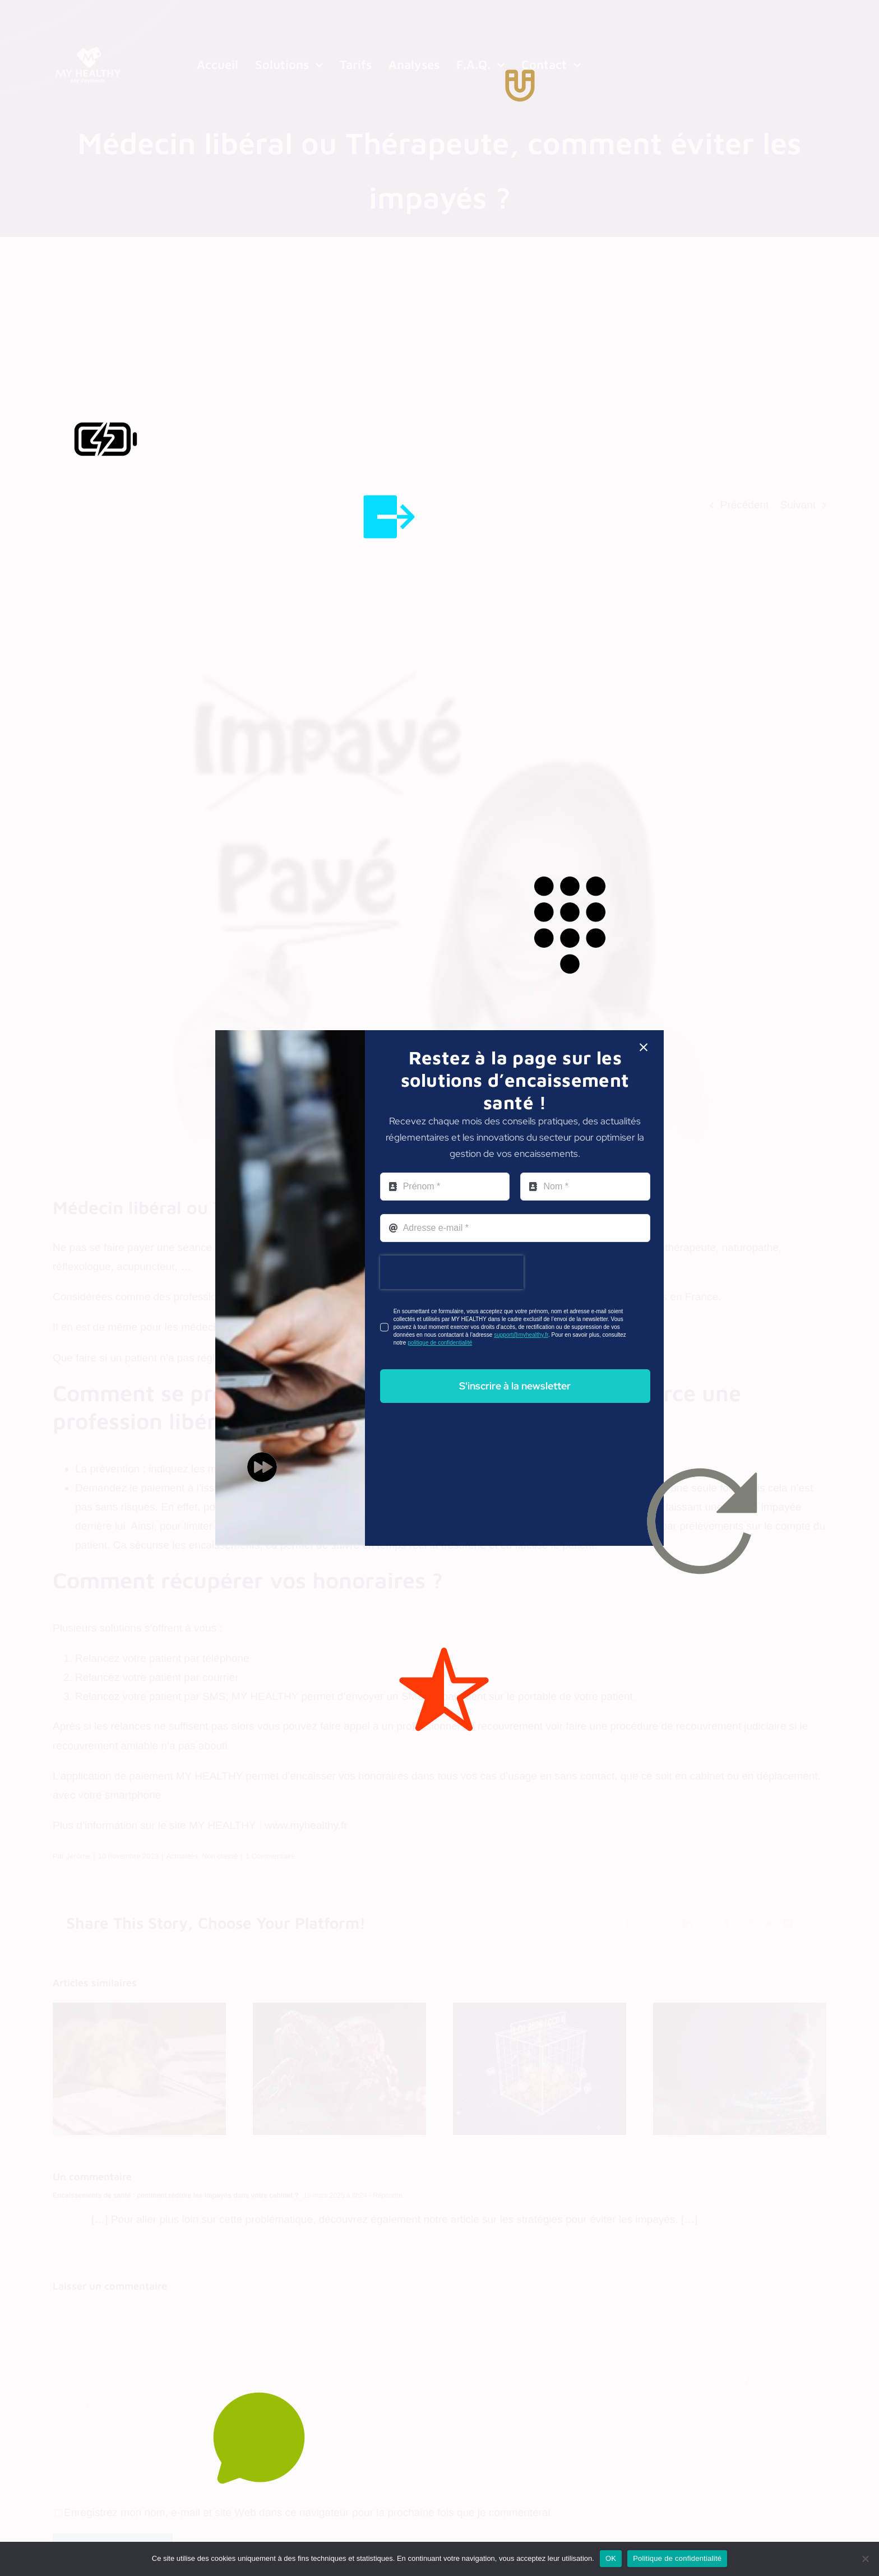 This screenshot has width=879, height=2576. What do you see at coordinates (389, 517) in the screenshot?
I see `log out of your account` at bounding box center [389, 517].